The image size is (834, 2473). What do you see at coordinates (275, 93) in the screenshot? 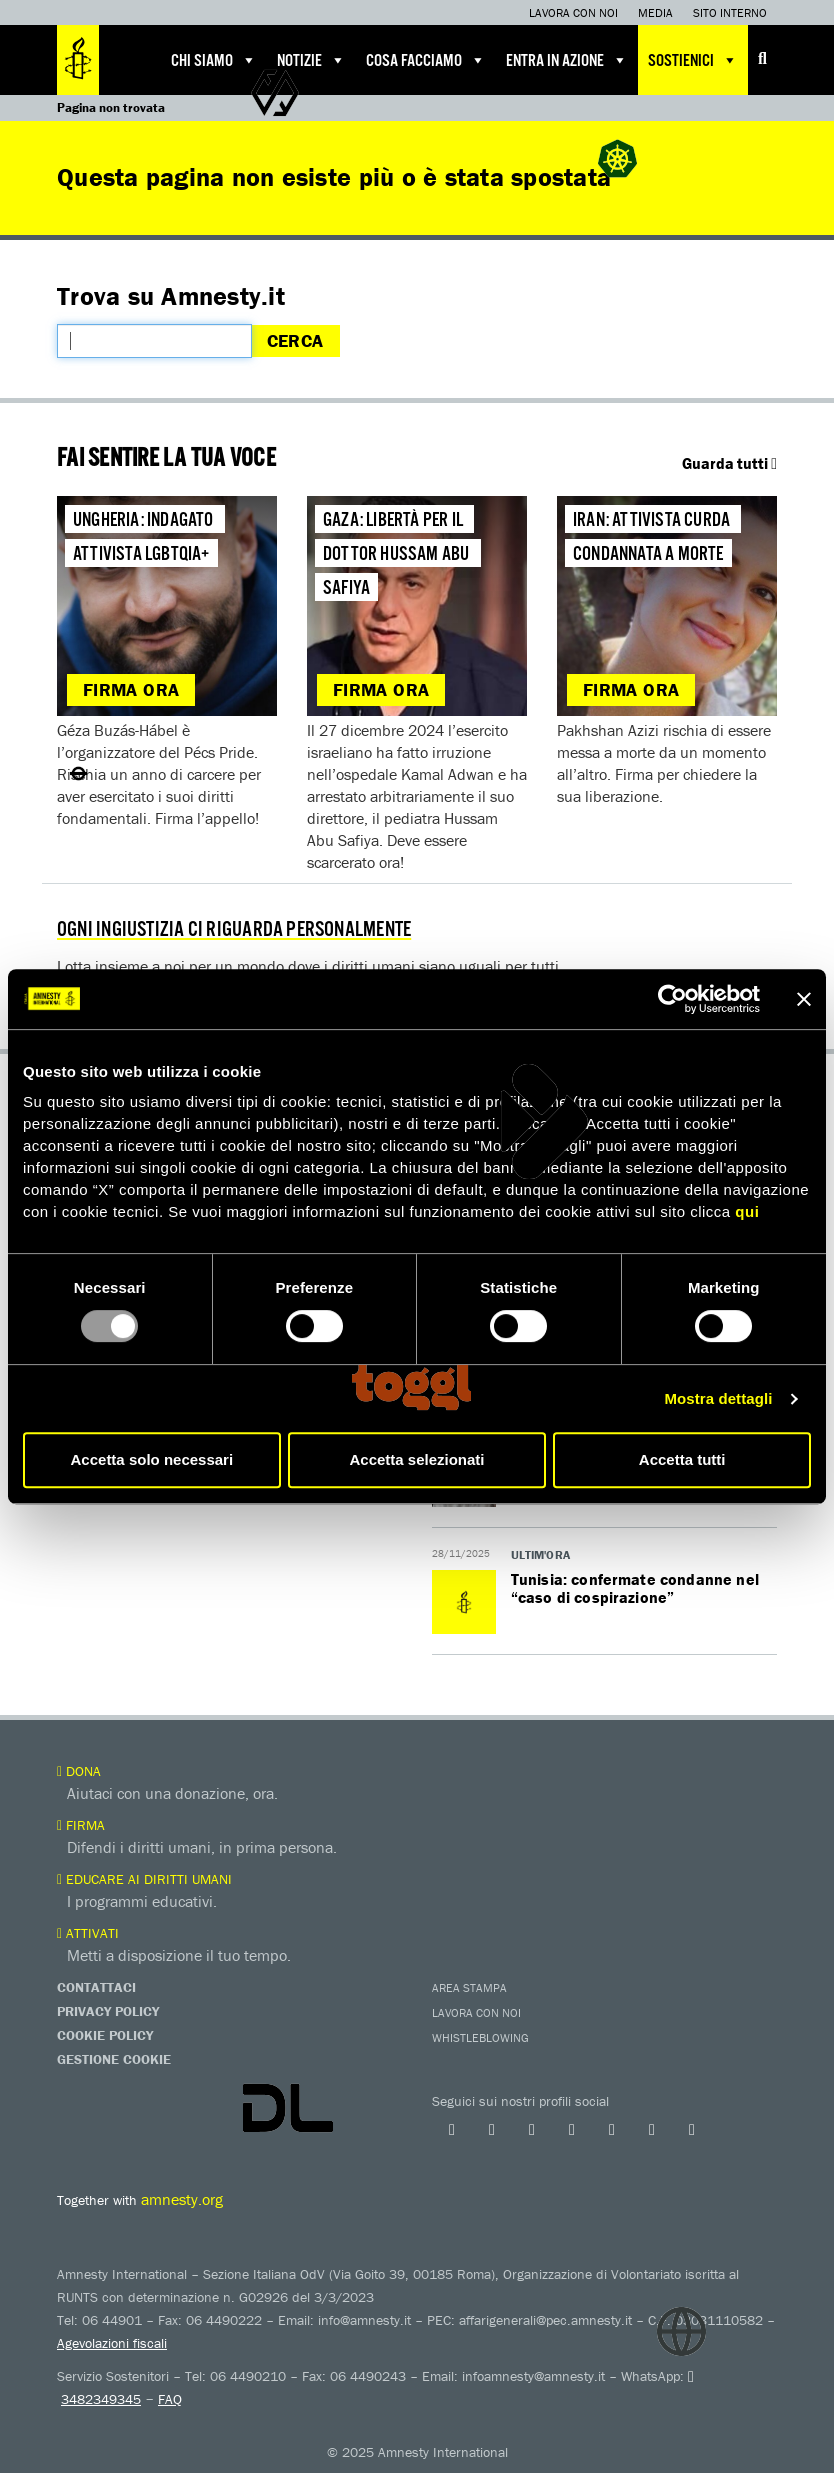
I see `xendit payment platform logo` at bounding box center [275, 93].